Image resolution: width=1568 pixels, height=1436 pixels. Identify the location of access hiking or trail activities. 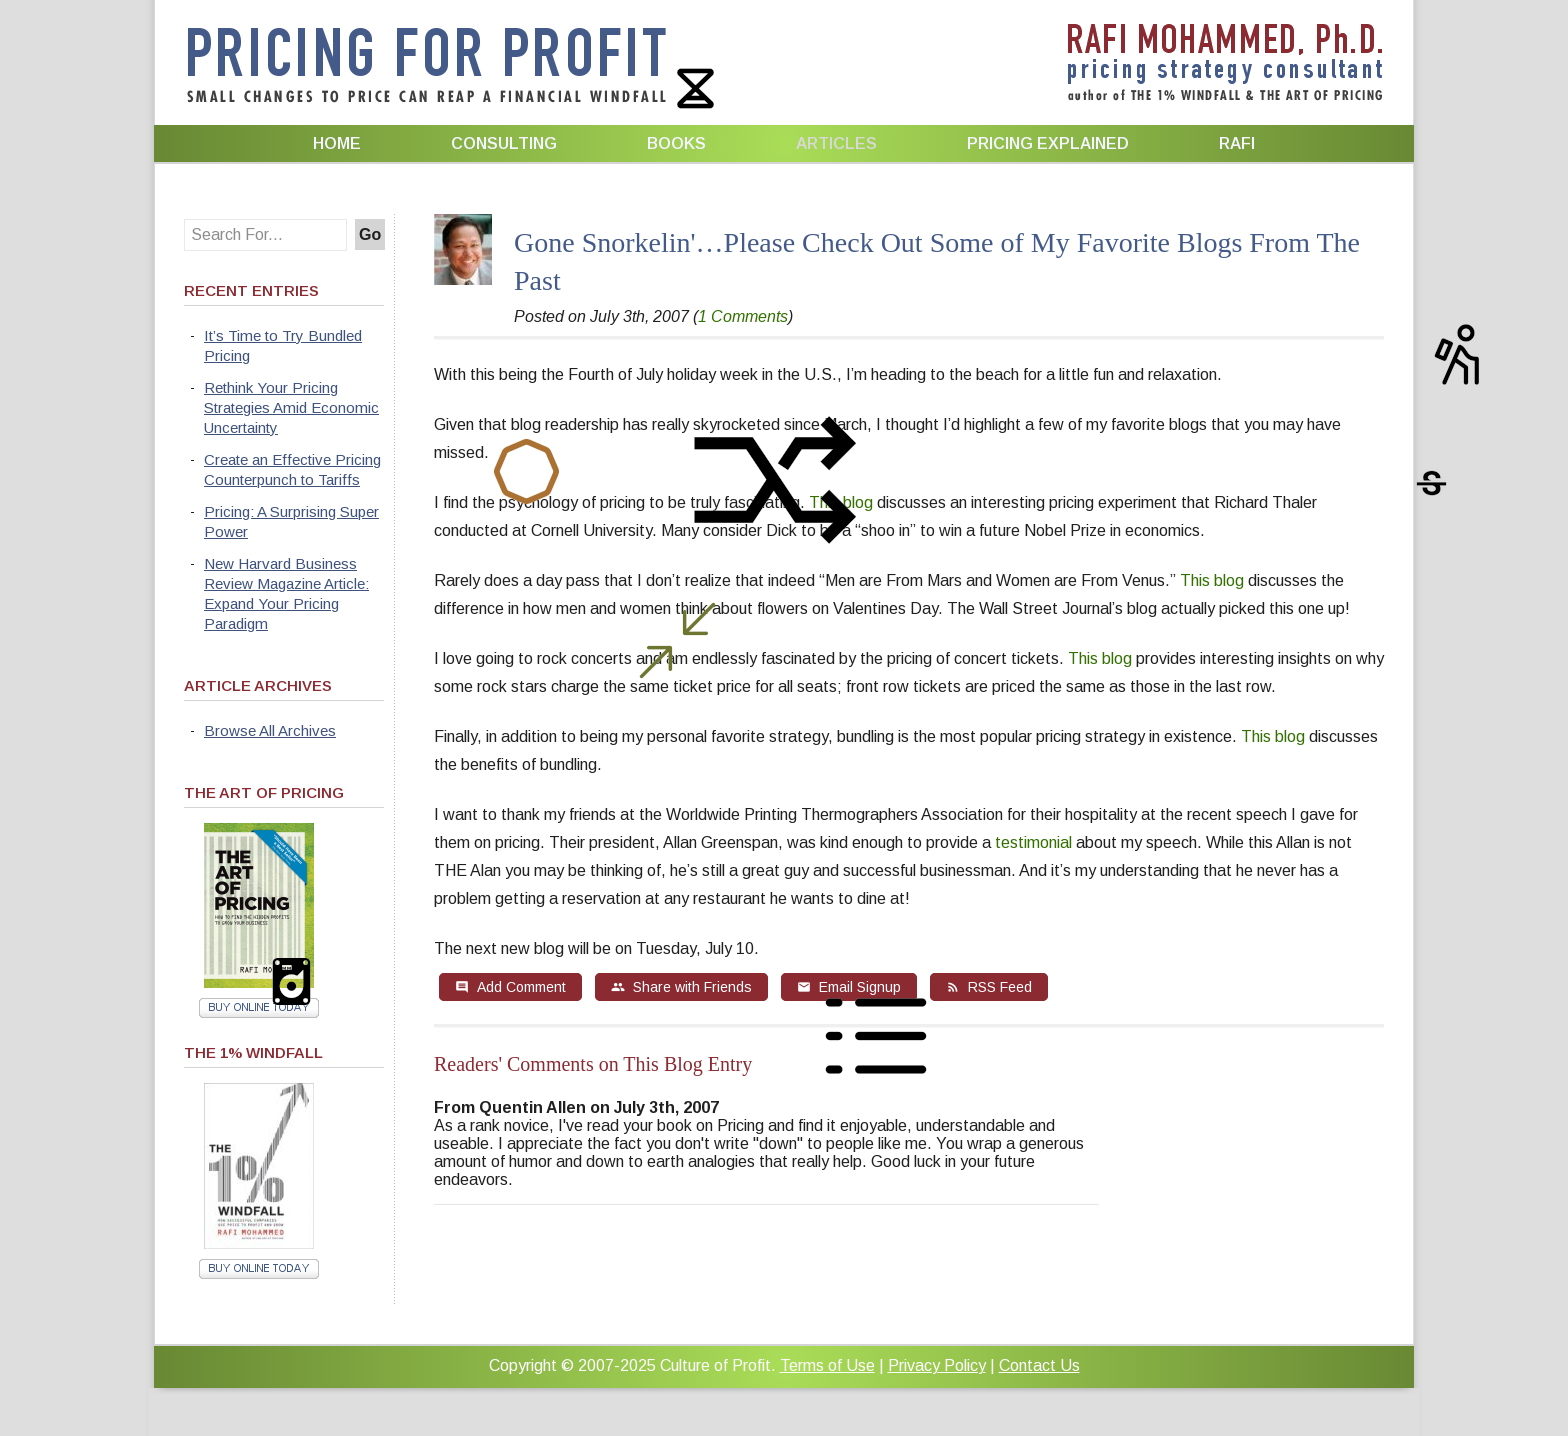
(1459, 354).